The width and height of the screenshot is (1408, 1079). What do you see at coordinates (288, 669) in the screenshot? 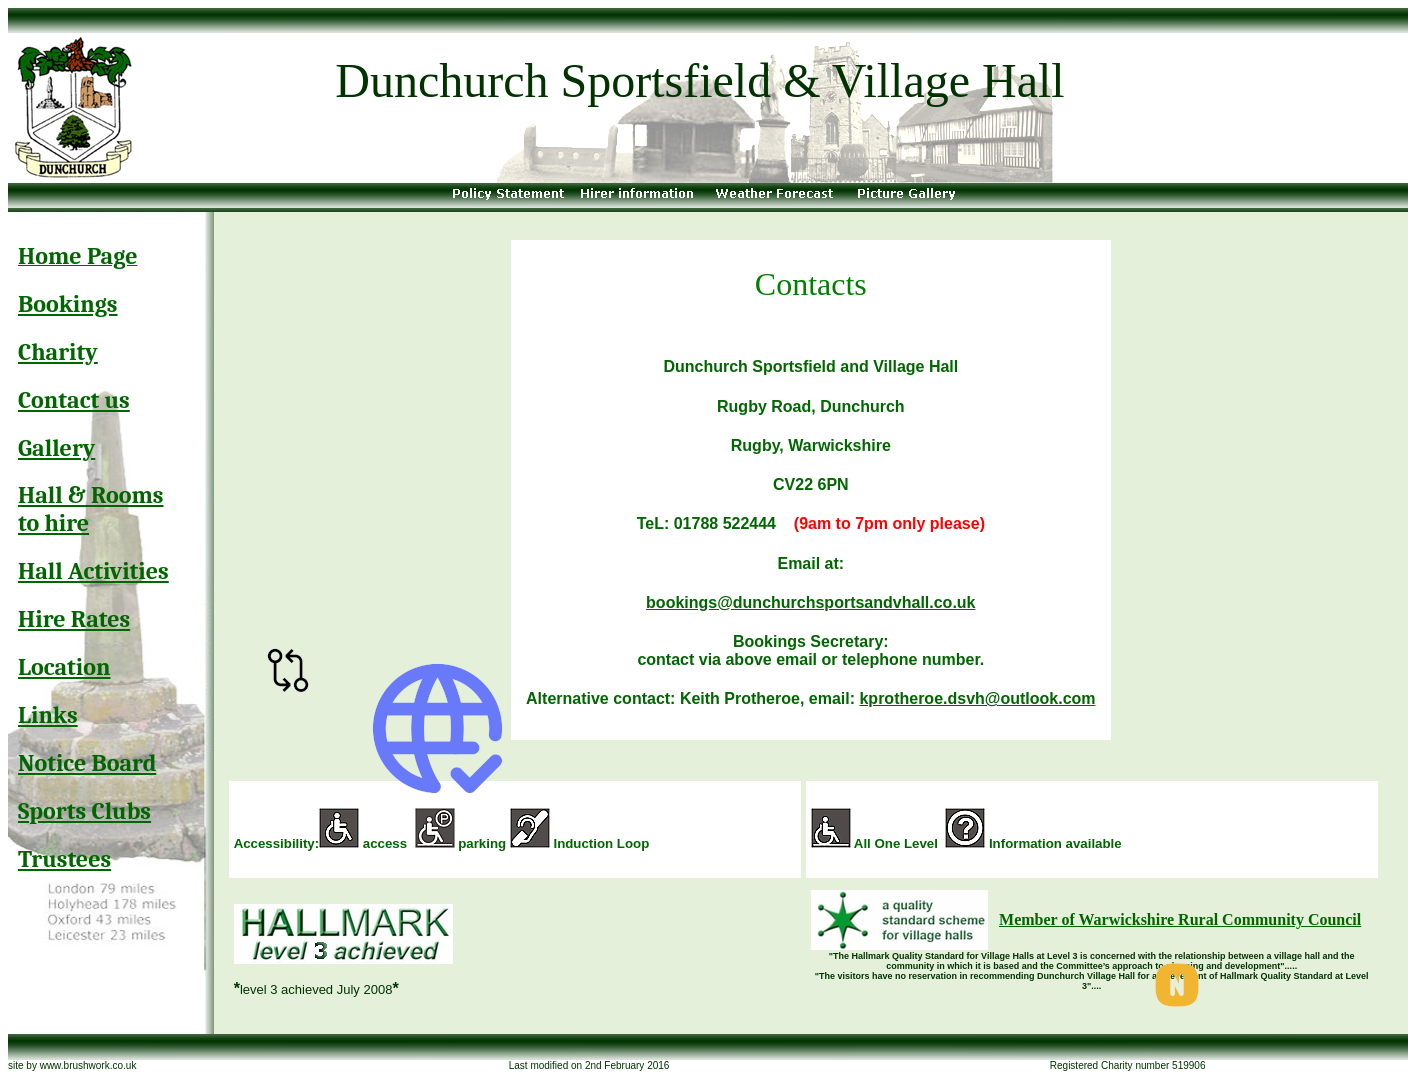
I see `compare branches or commits in version control` at bounding box center [288, 669].